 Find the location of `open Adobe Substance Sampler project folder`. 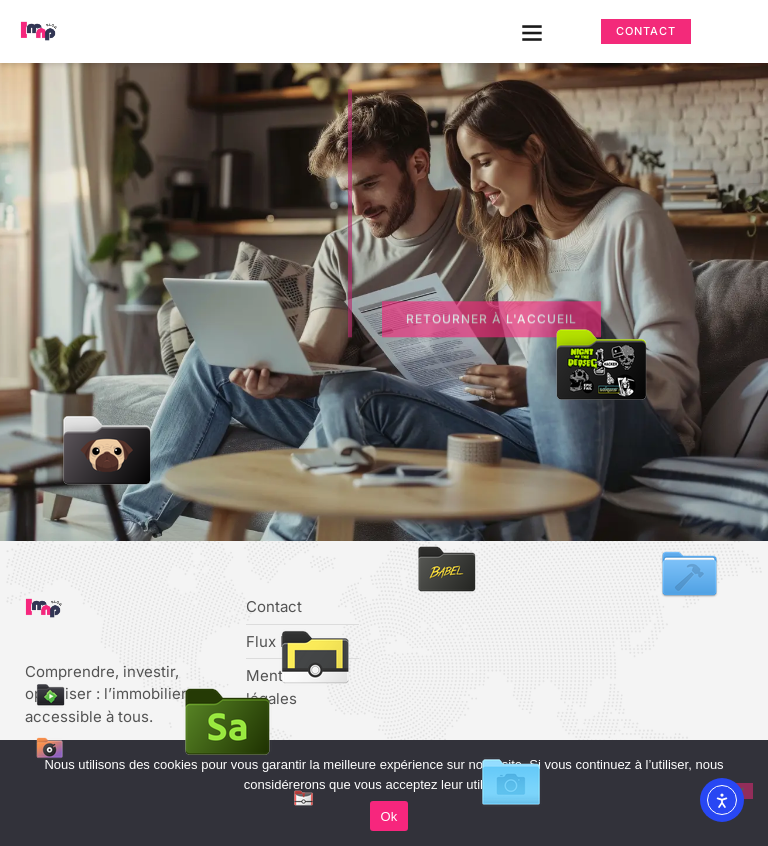

open Adobe Substance Sampler project folder is located at coordinates (227, 724).